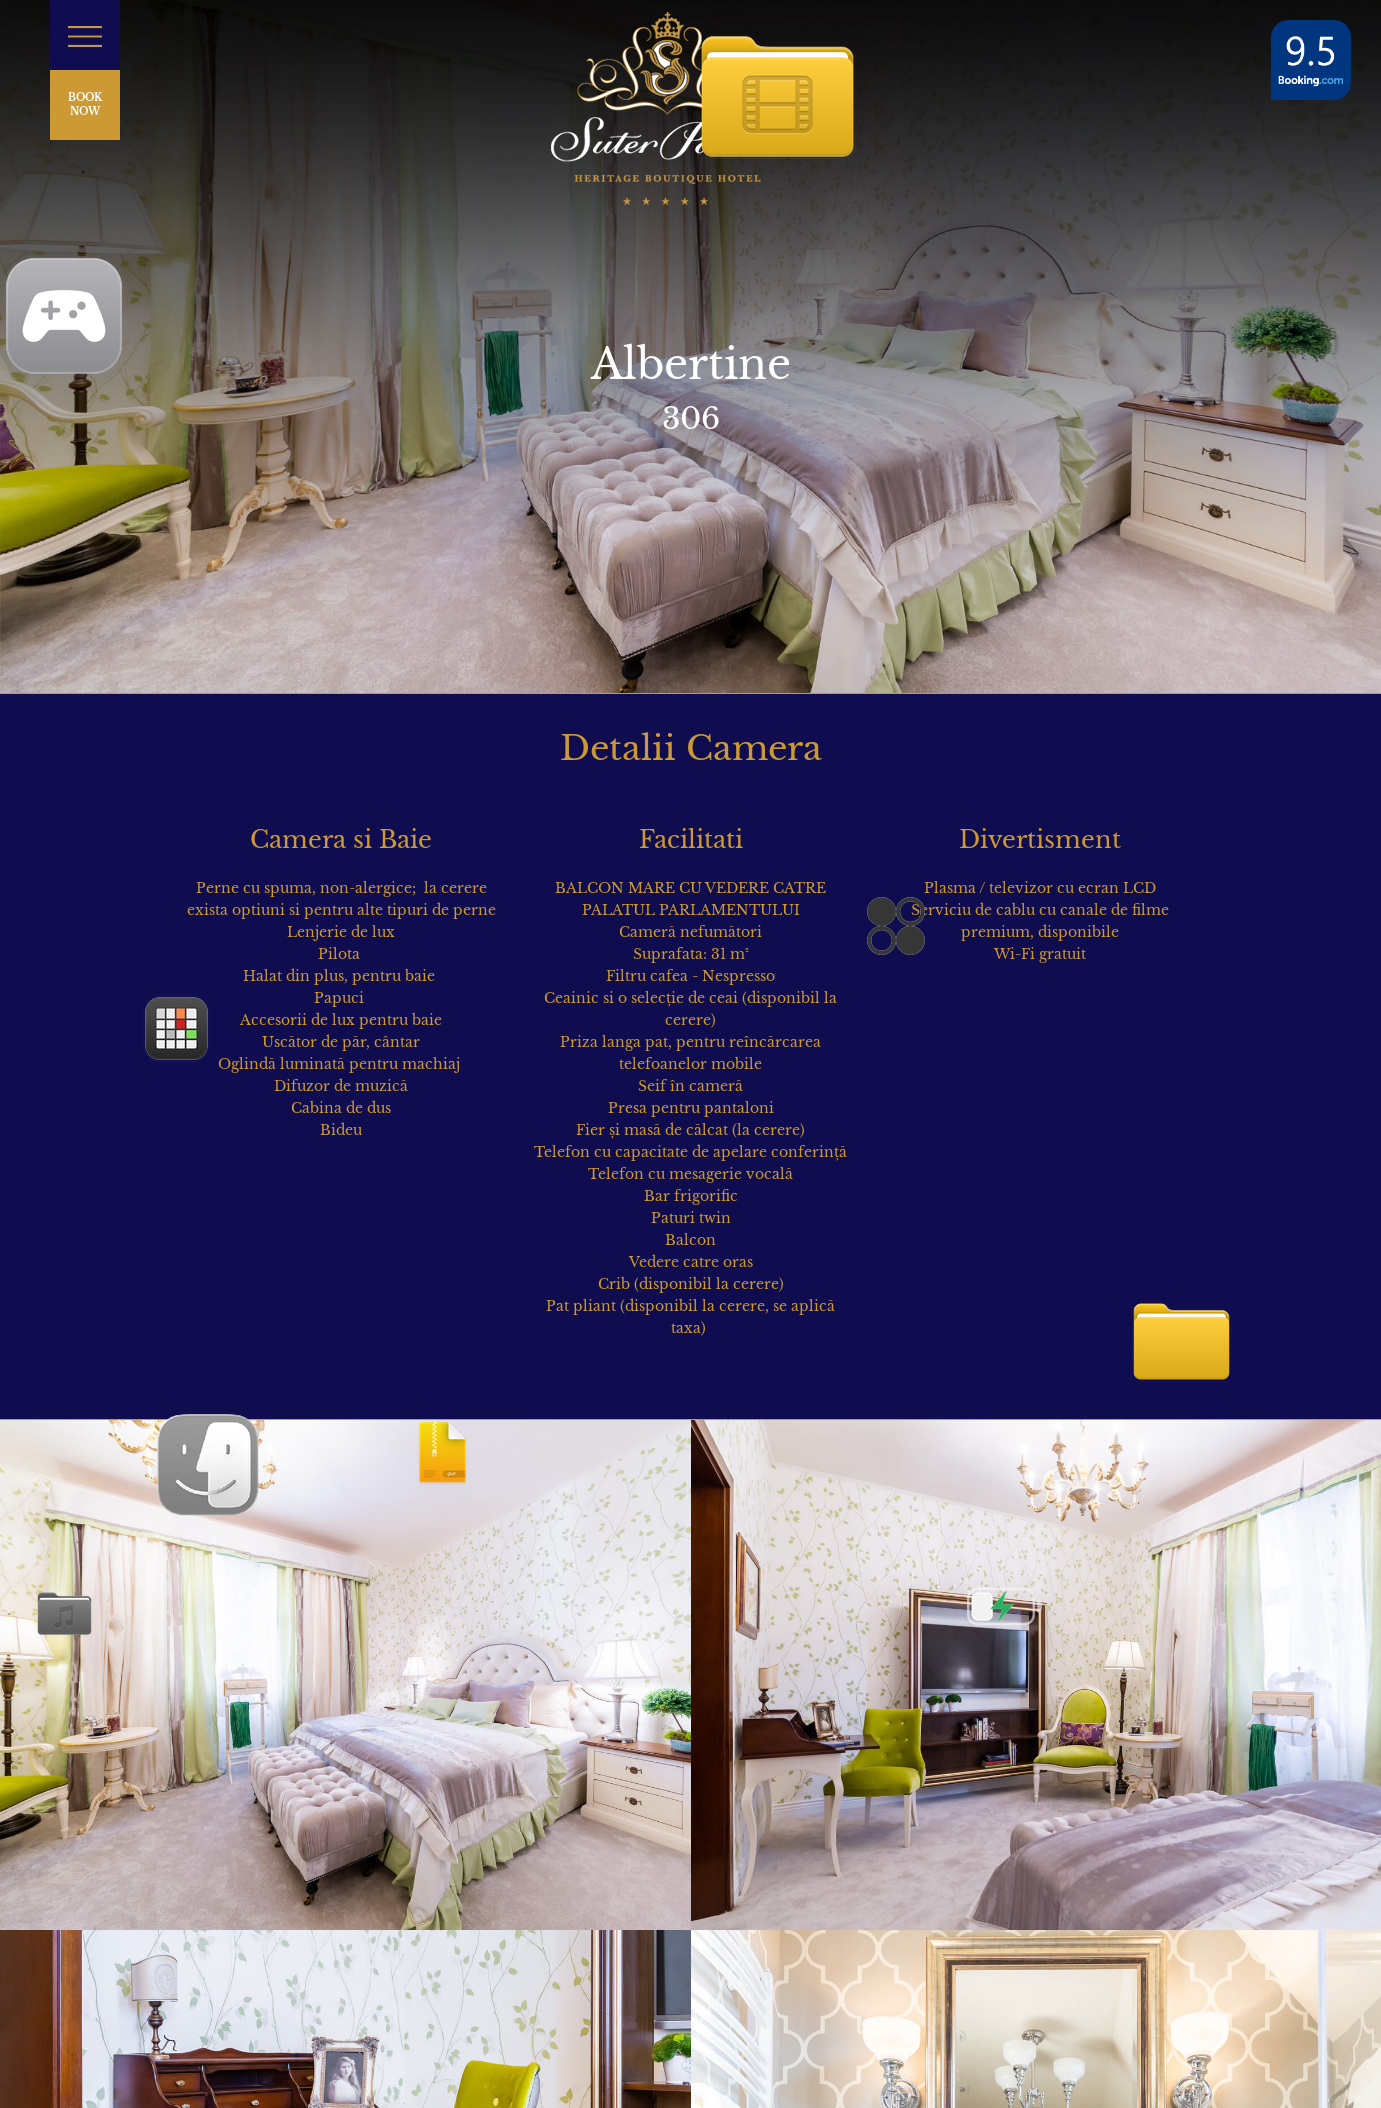 This screenshot has height=2108, width=1381. What do you see at coordinates (176, 1028) in the screenshot?
I see `open hitori puzzle game` at bounding box center [176, 1028].